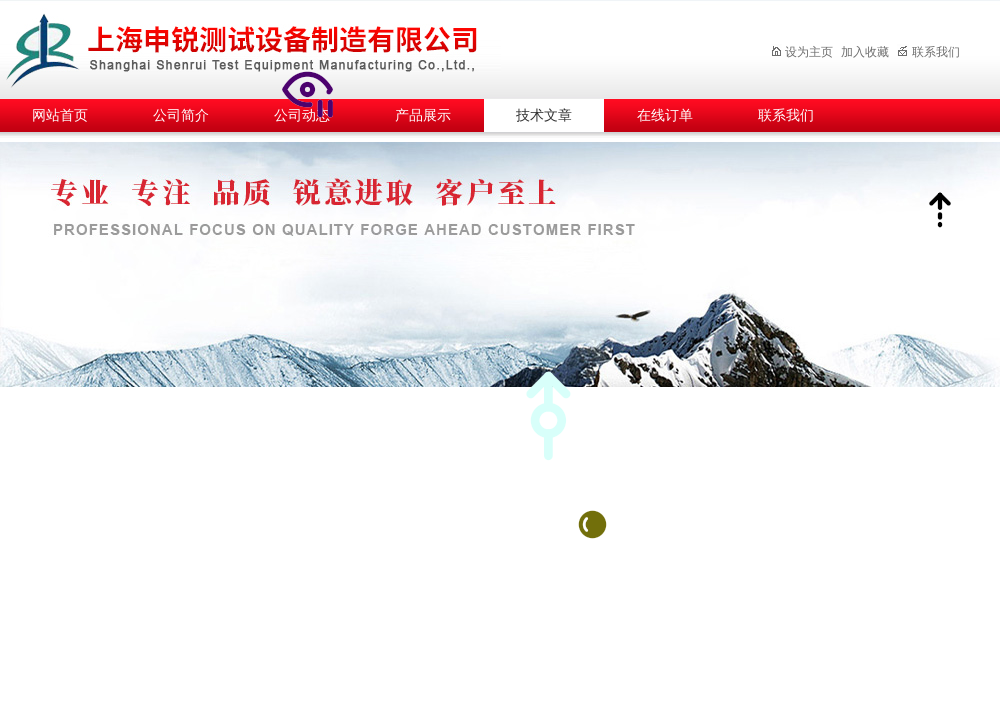 The height and width of the screenshot is (720, 1000). I want to click on upload in progress, so click(940, 210).